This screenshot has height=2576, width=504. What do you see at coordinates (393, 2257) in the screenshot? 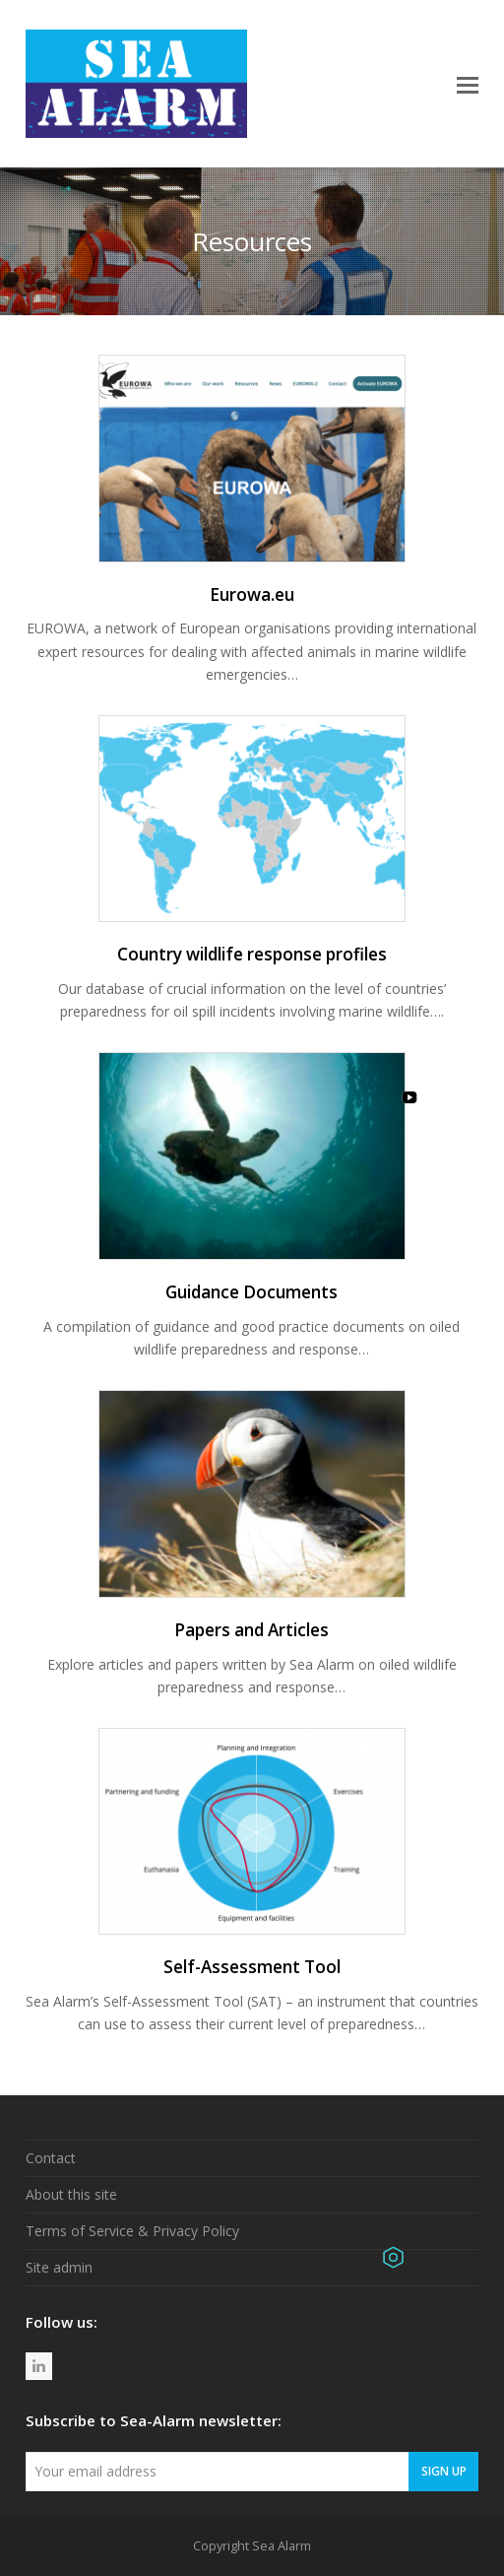
I see `access settings or configuration options` at bounding box center [393, 2257].